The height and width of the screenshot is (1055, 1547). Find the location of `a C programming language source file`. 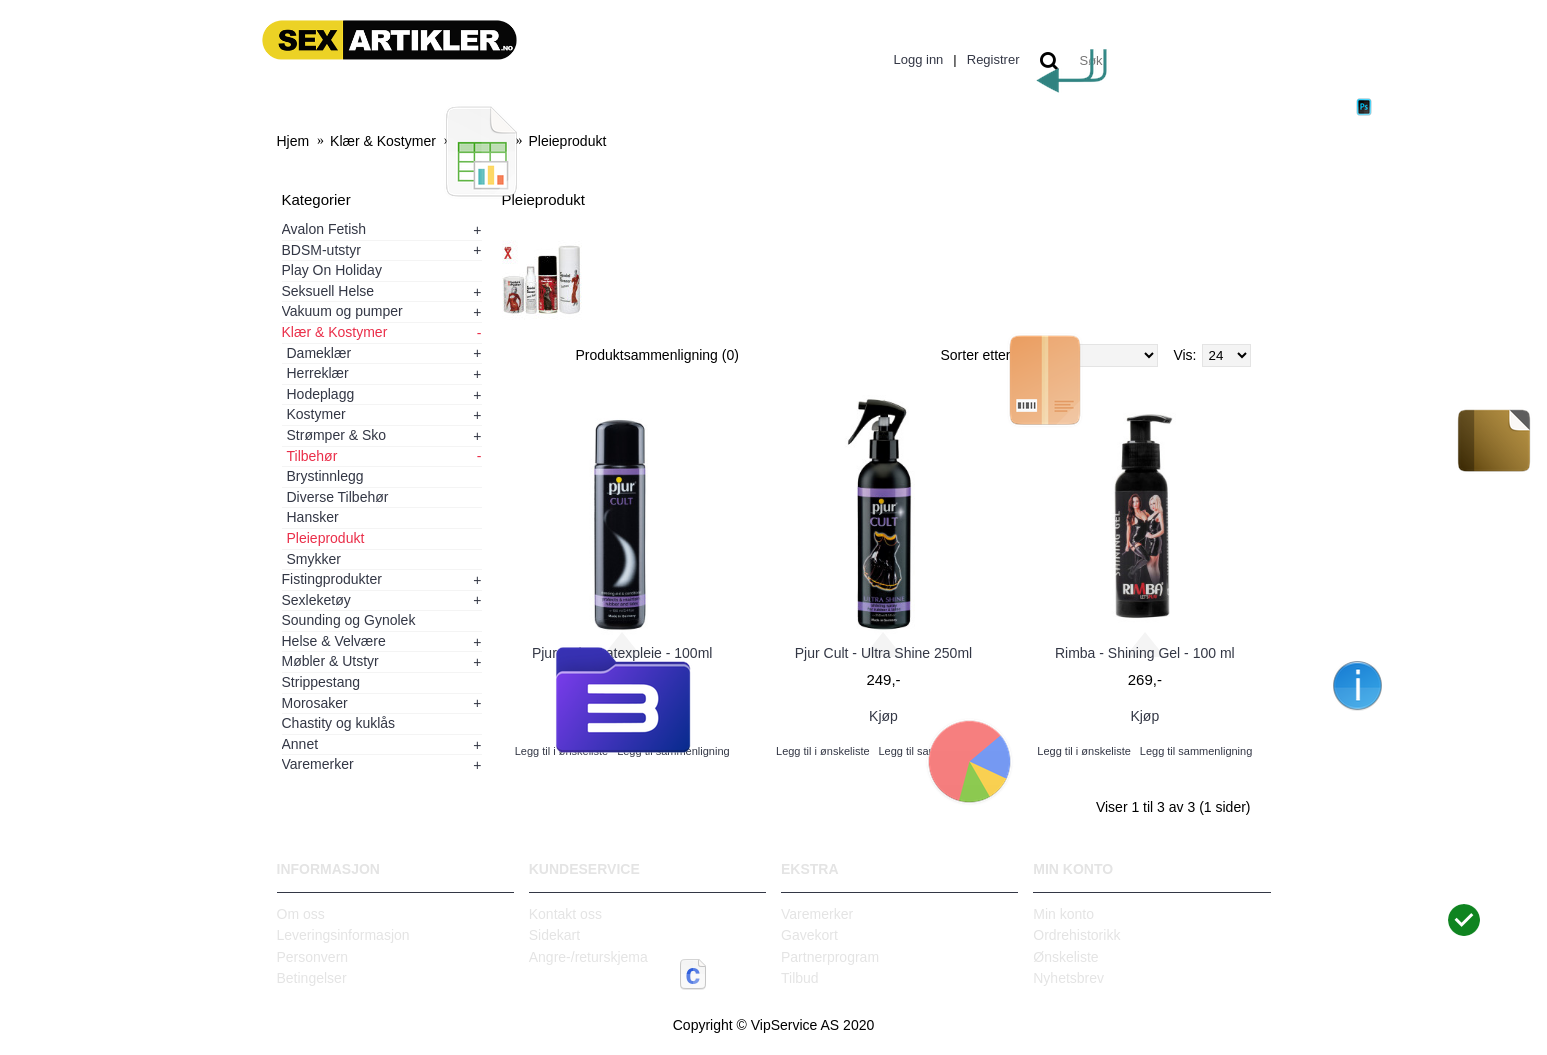

a C programming language source file is located at coordinates (693, 974).